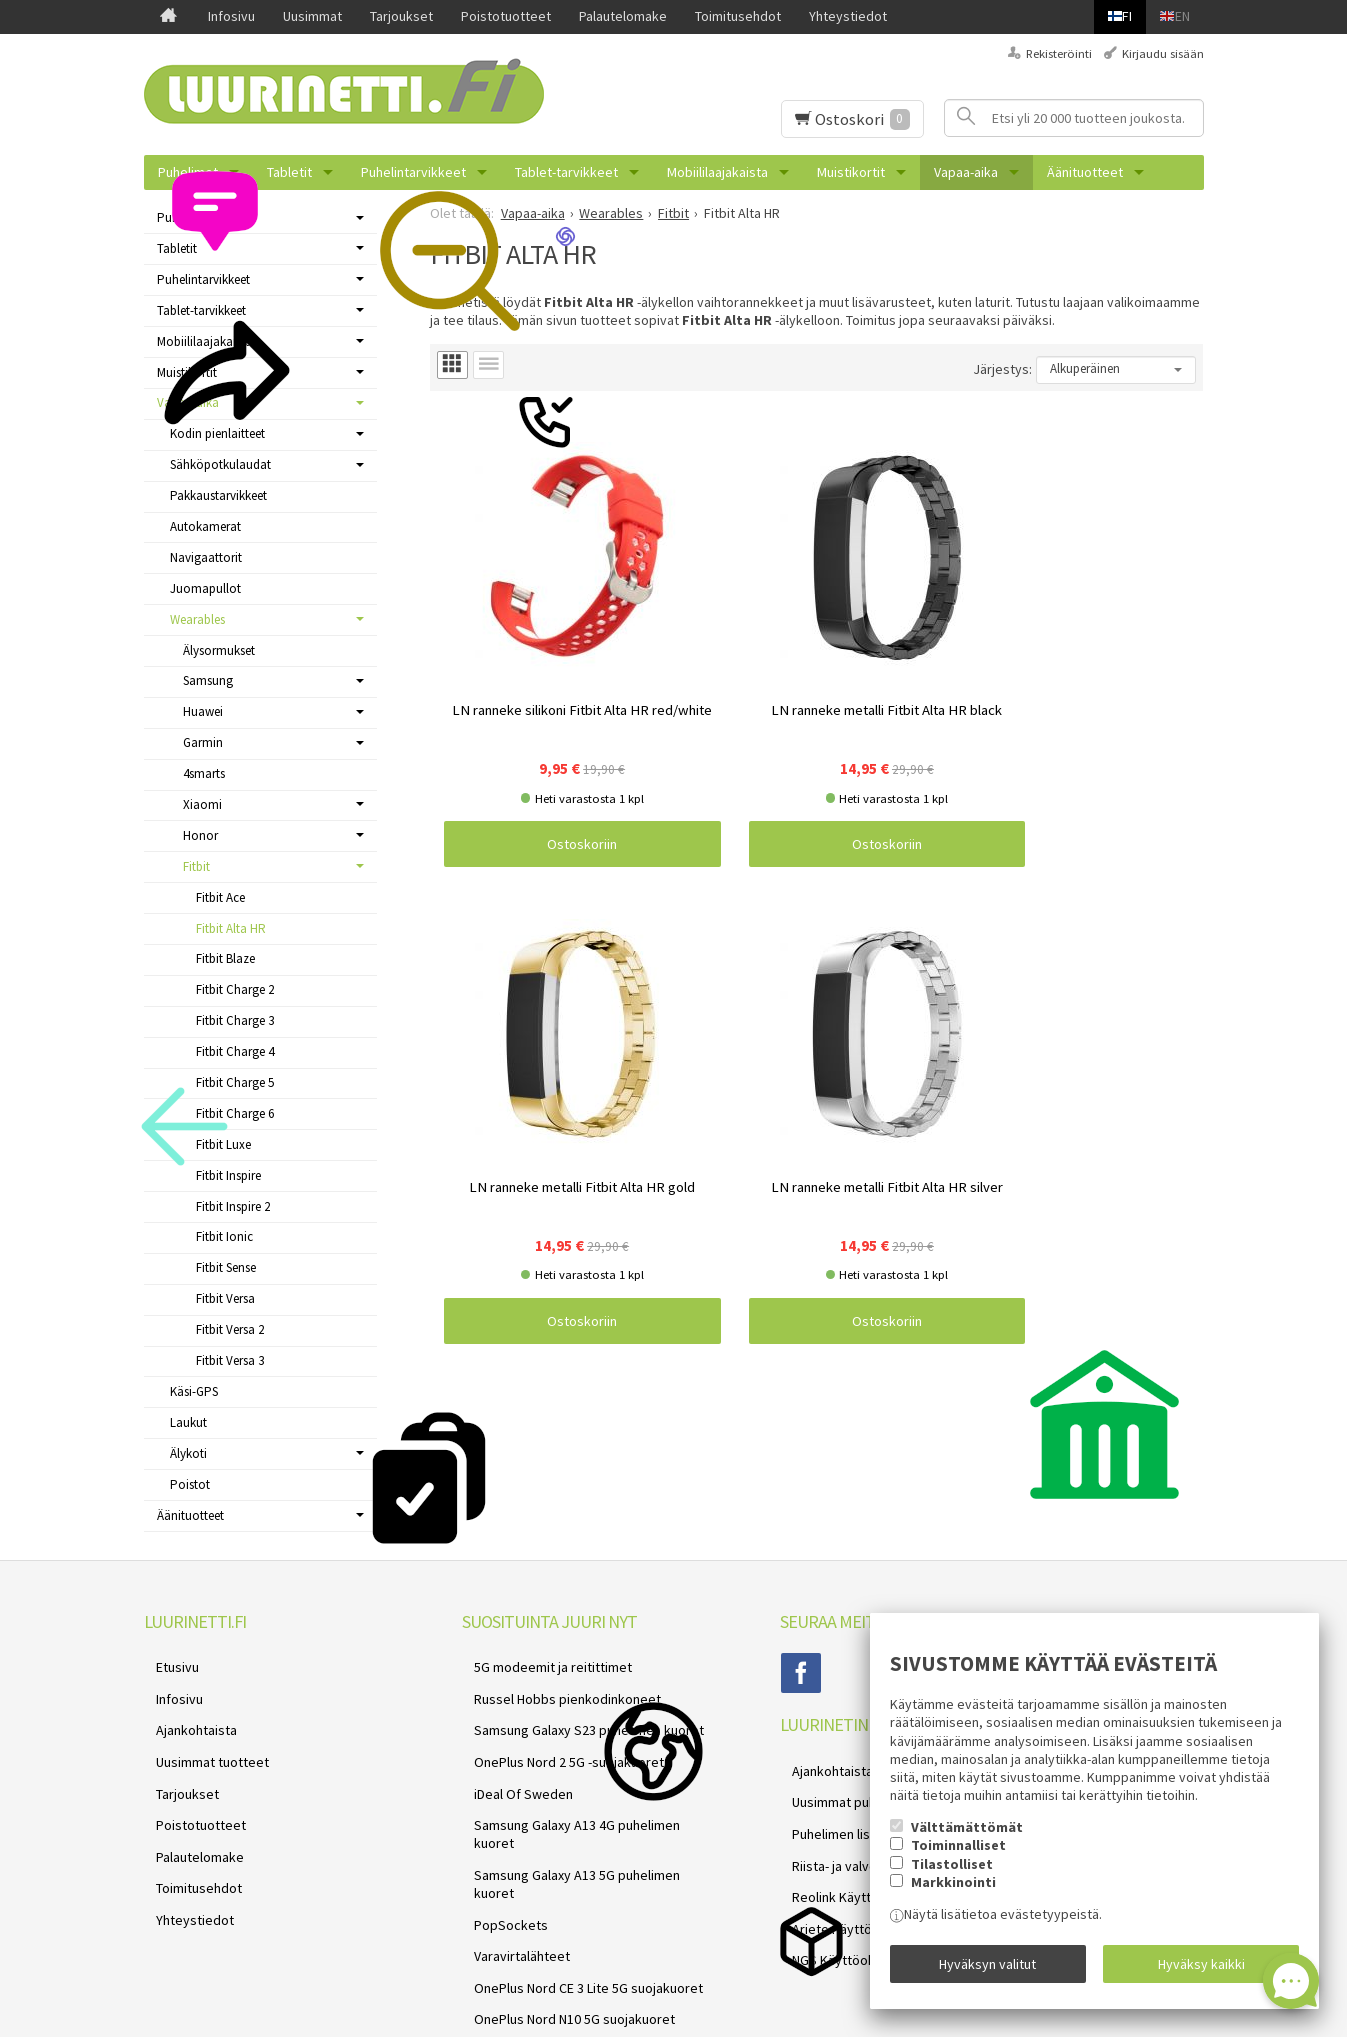  Describe the element at coordinates (450, 261) in the screenshot. I see `zoom out of the current view` at that location.